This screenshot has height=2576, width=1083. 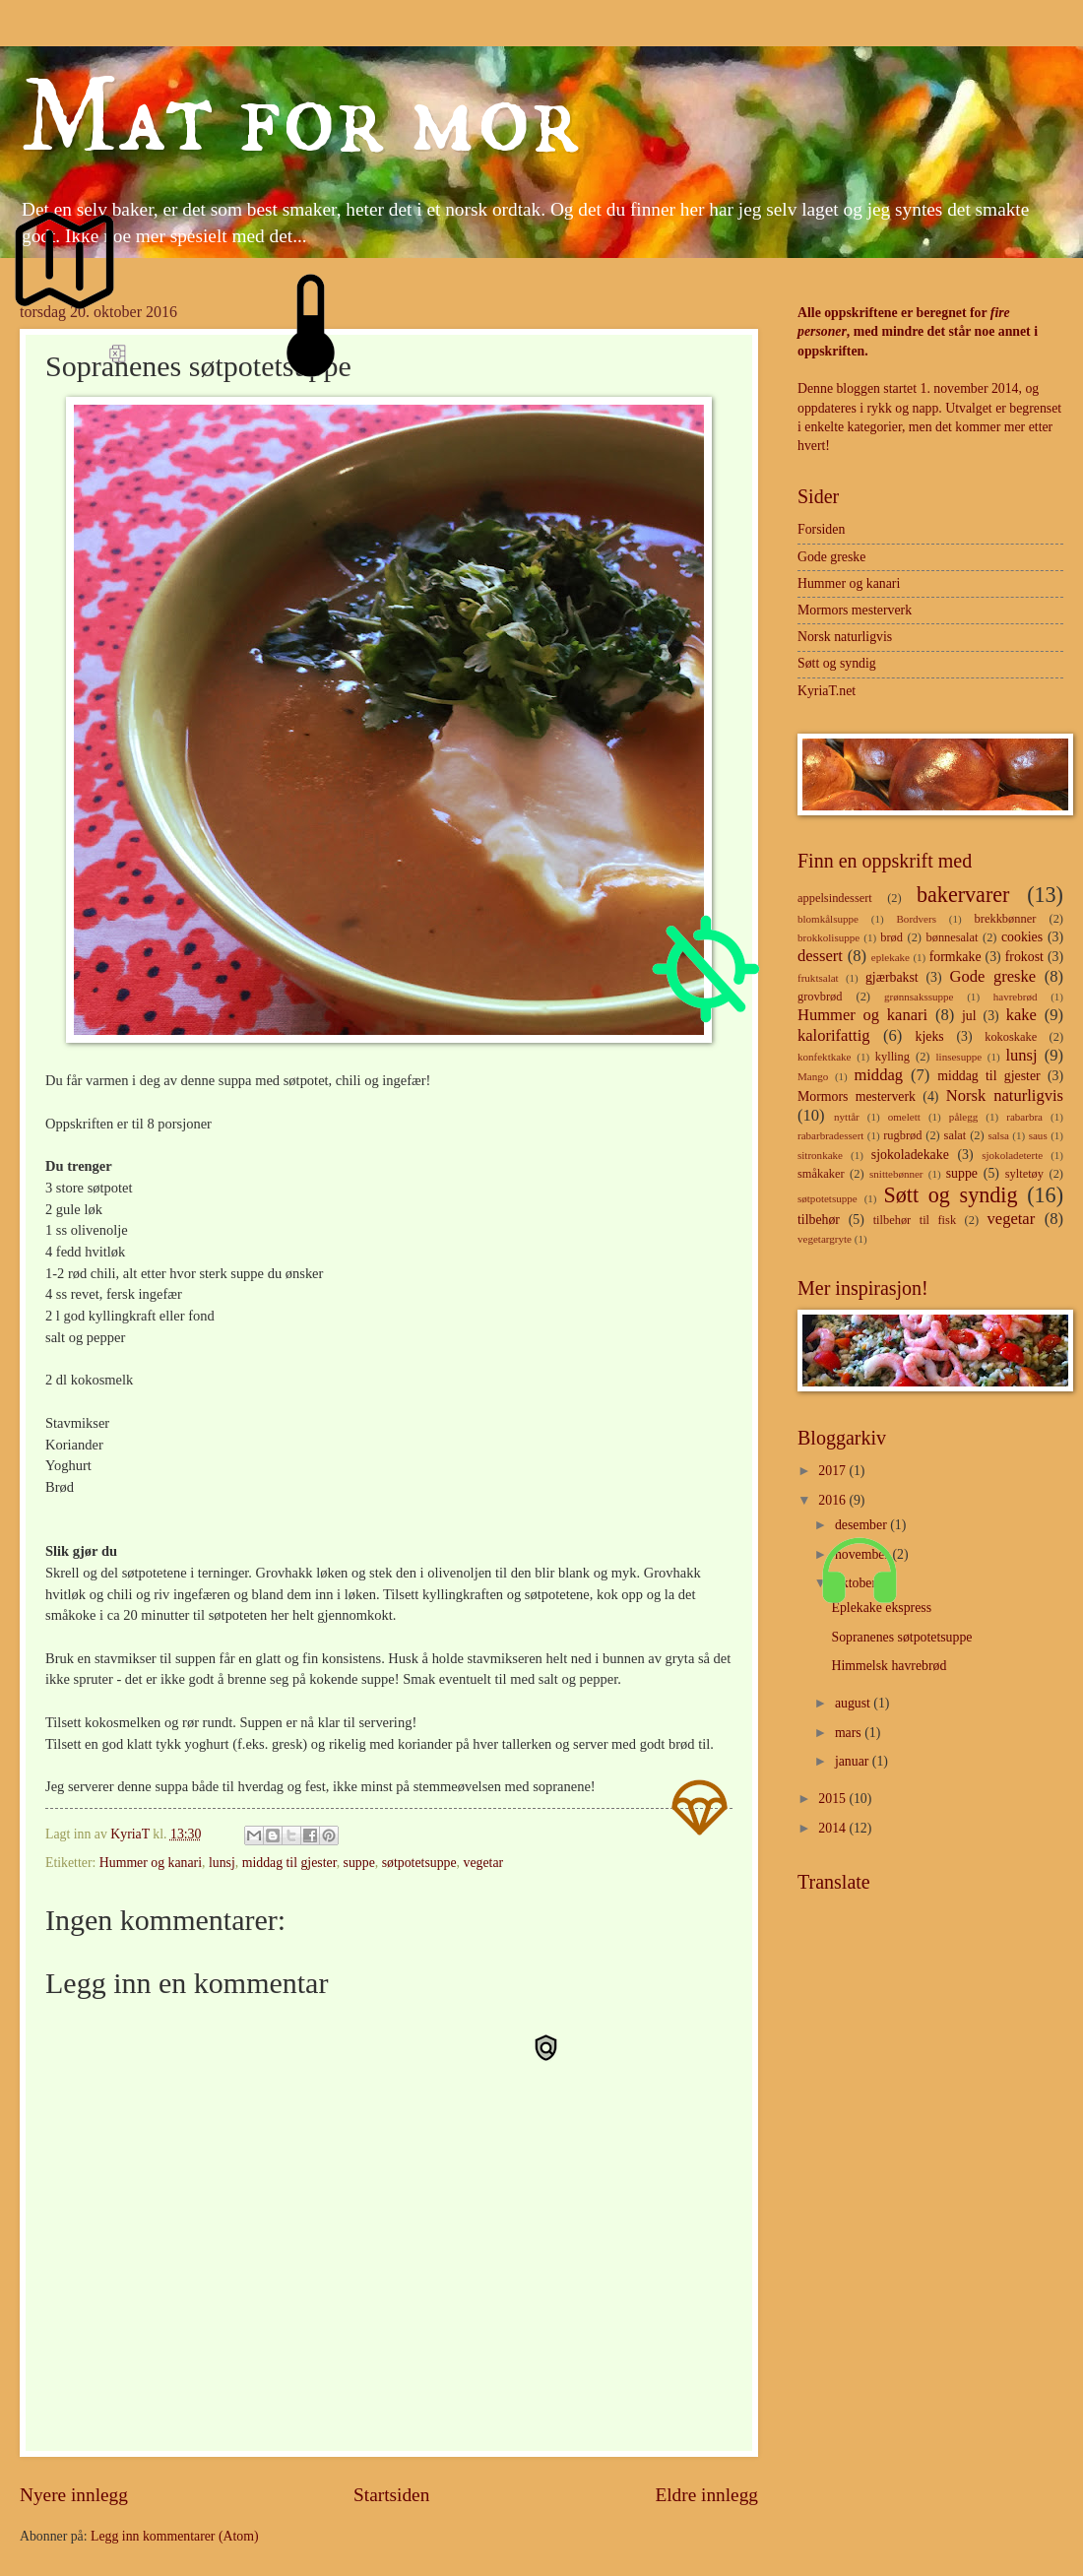 I want to click on view map or navigation, so click(x=64, y=260).